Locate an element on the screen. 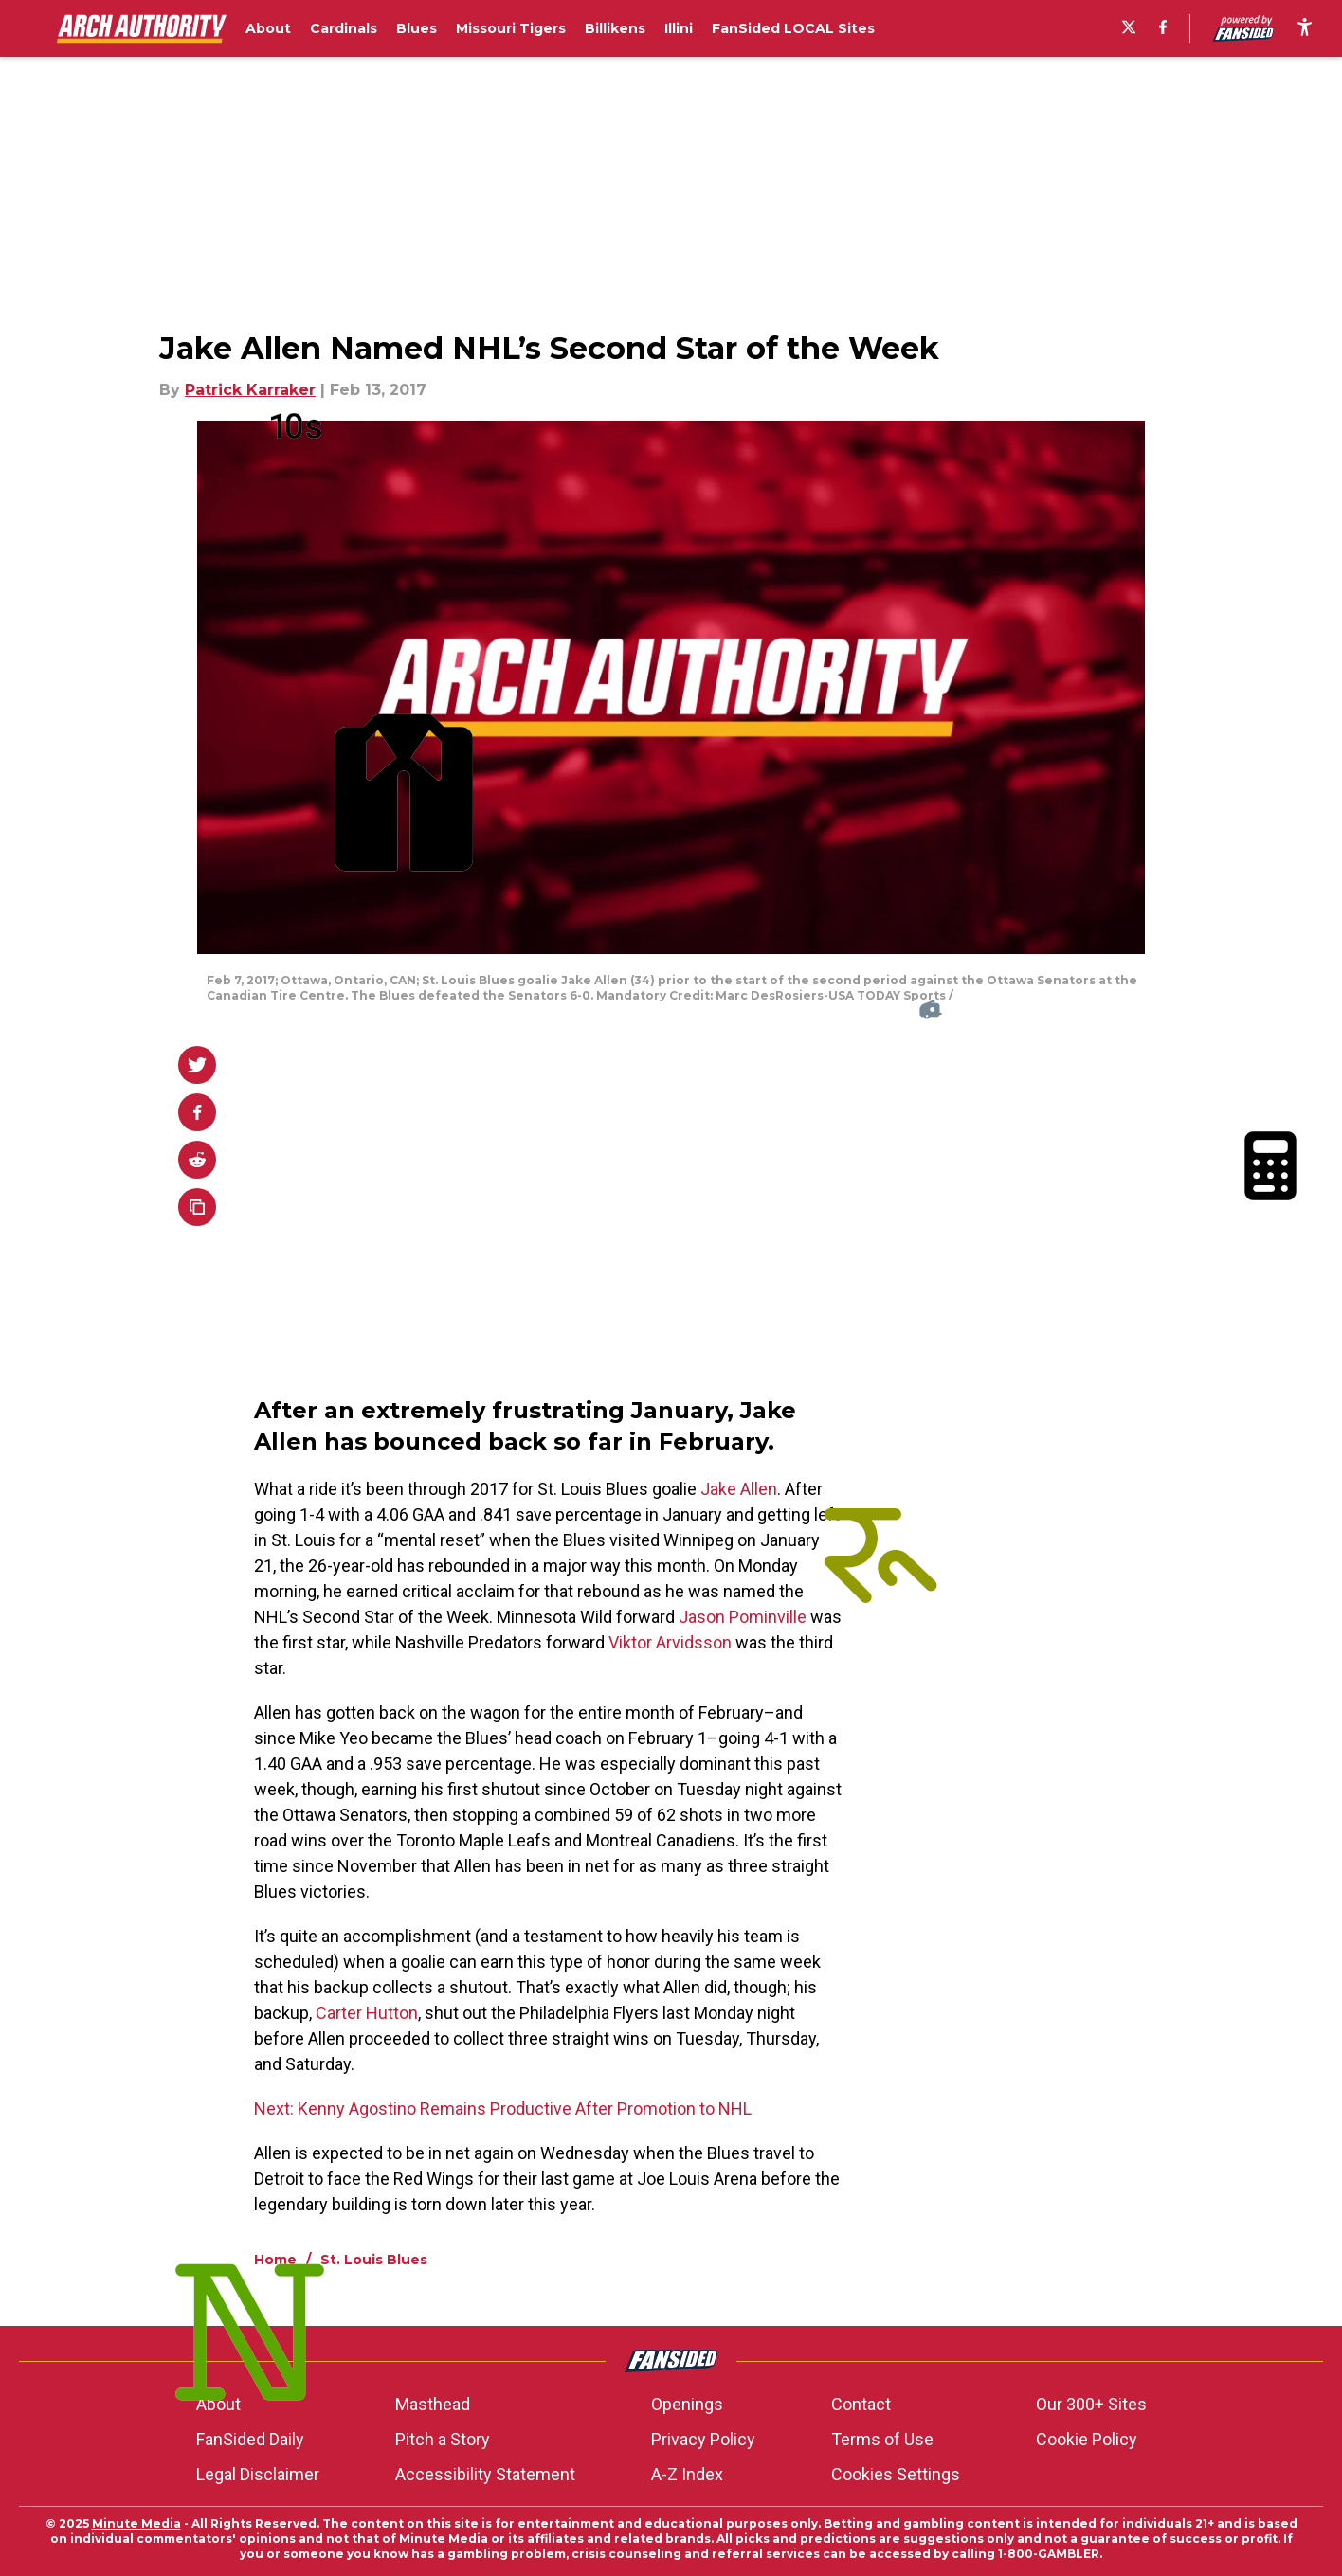 The image size is (1342, 2576). view clothing or apparel items is located at coordinates (404, 796).